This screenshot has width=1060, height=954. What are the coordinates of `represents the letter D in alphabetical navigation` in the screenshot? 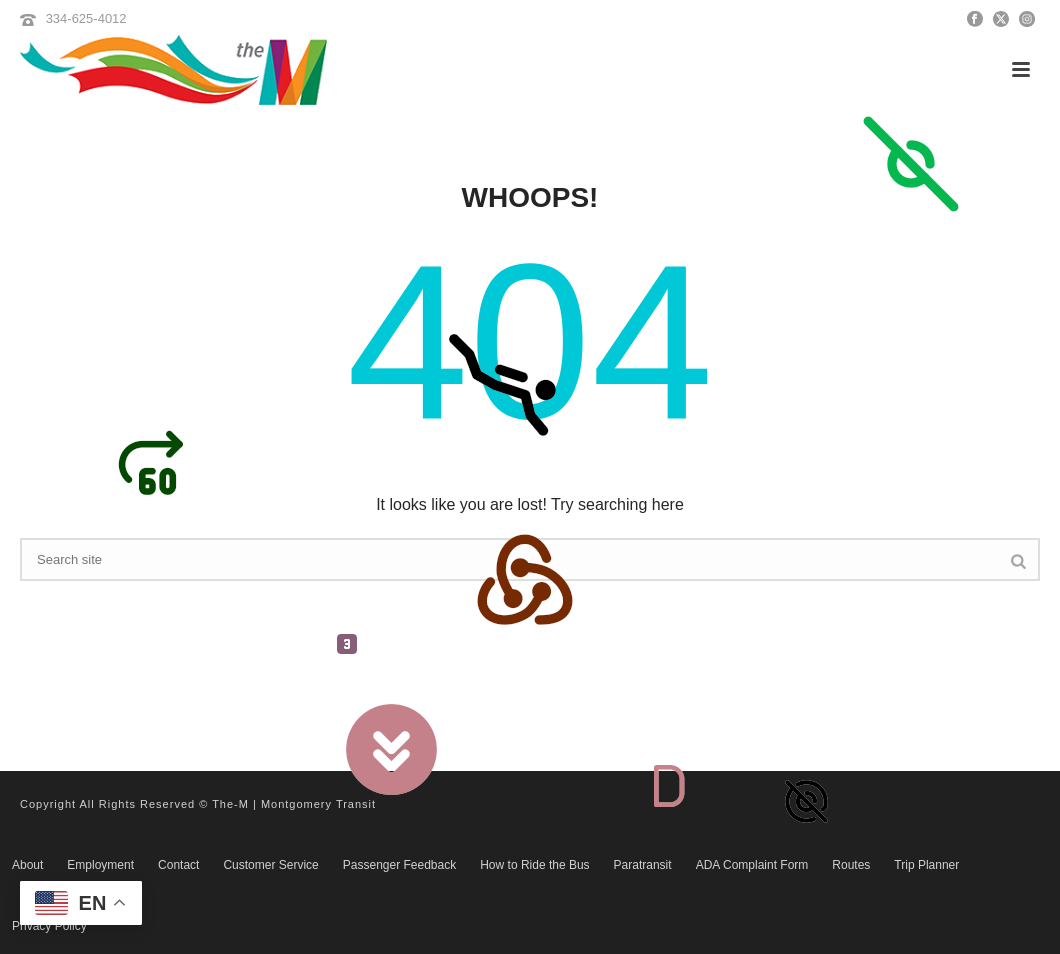 It's located at (668, 786).